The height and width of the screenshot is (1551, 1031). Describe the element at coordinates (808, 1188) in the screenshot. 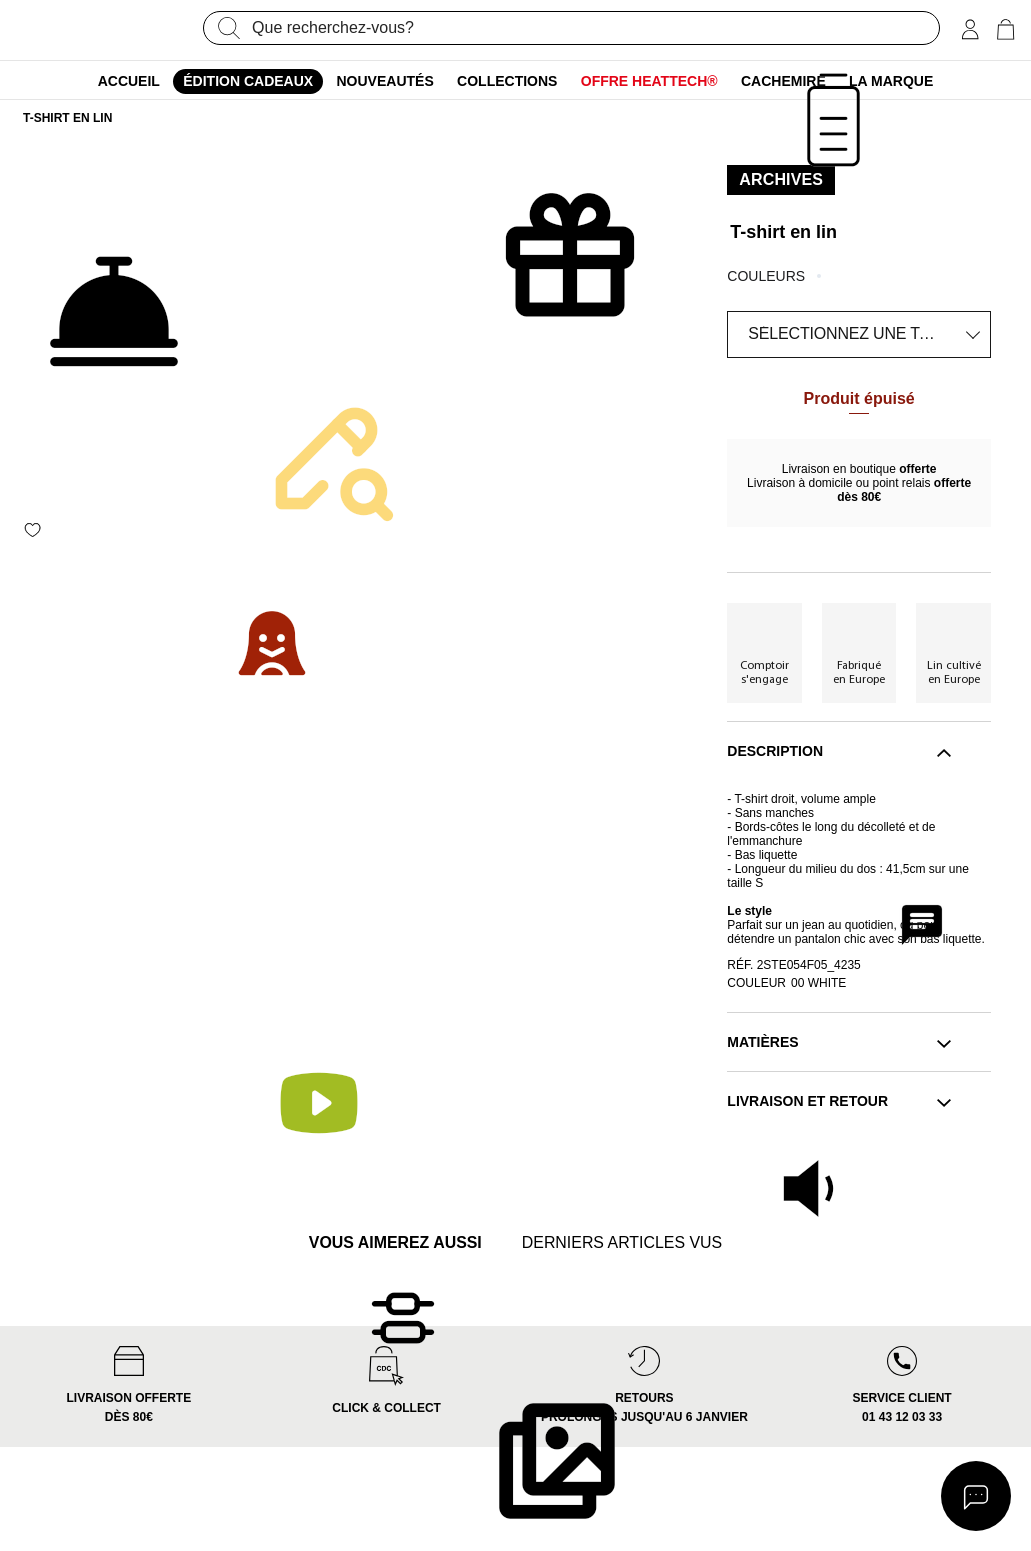

I see `adjust volume to low level` at that location.